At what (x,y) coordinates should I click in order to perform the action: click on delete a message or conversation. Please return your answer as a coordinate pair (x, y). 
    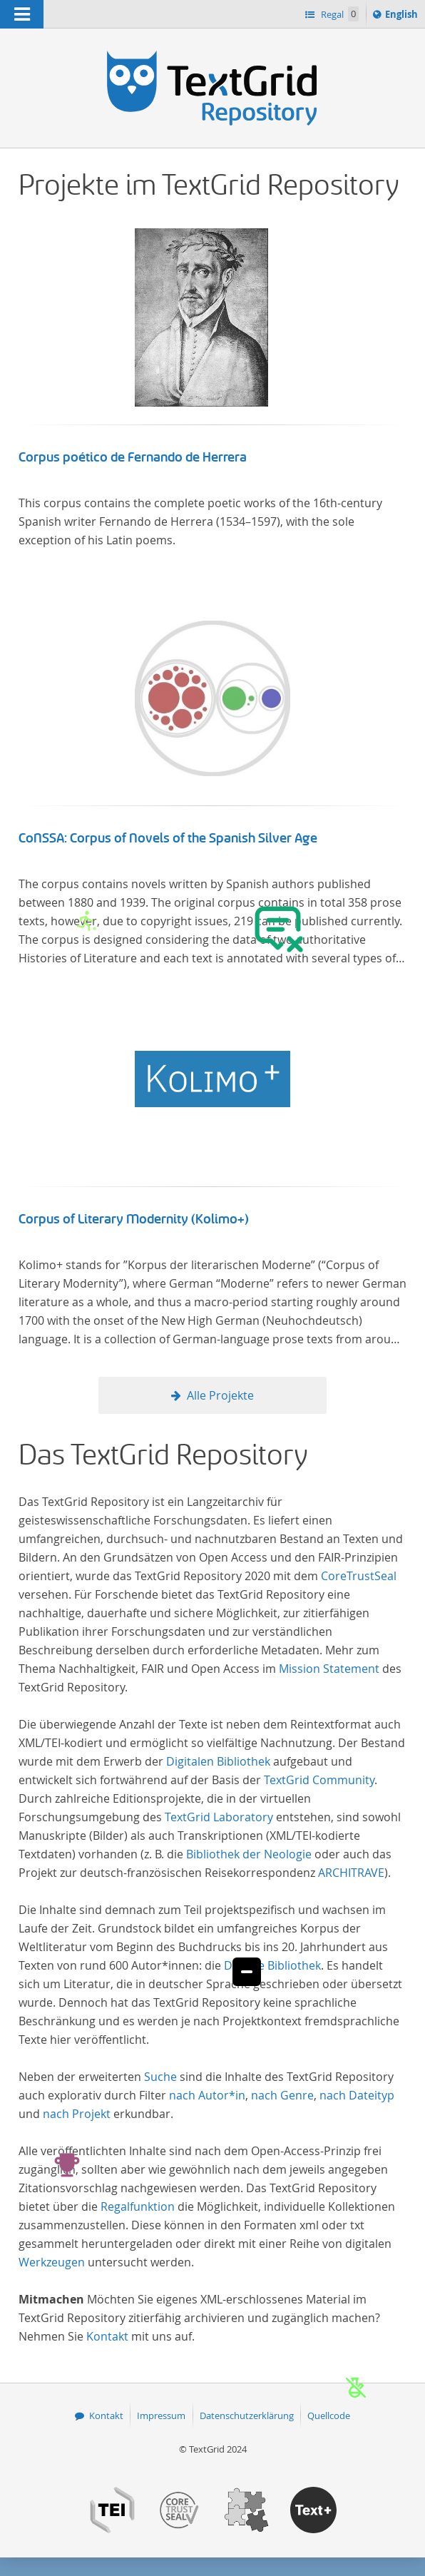
    Looking at the image, I should click on (277, 927).